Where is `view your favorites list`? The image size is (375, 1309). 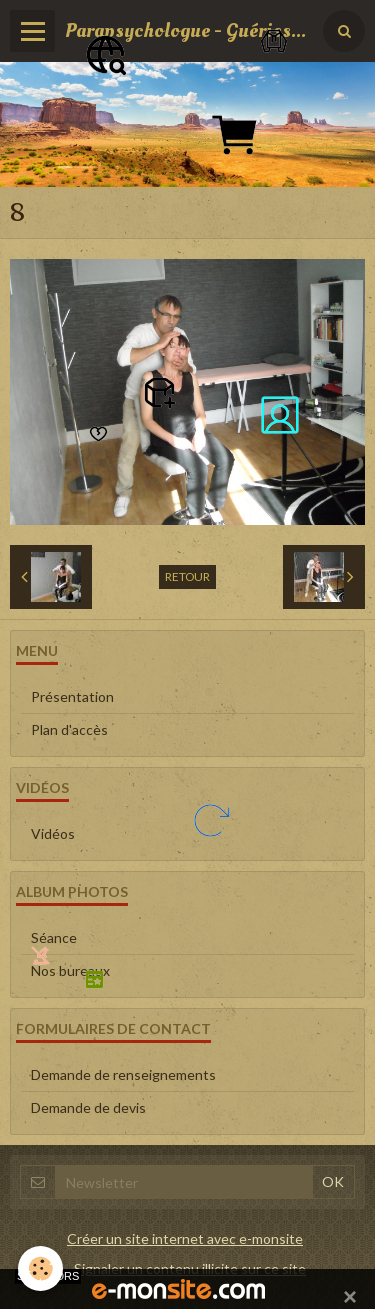
view your favorites list is located at coordinates (94, 979).